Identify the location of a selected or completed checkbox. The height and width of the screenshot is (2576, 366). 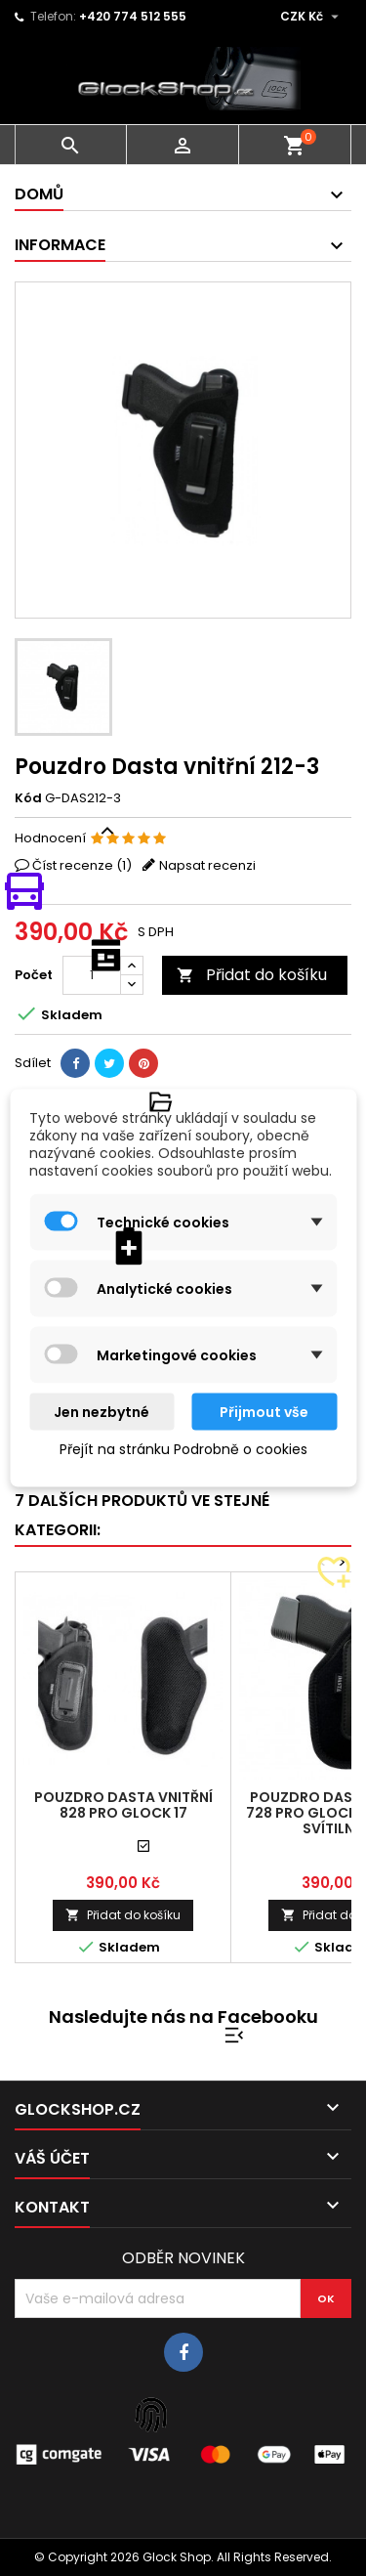
(143, 1846).